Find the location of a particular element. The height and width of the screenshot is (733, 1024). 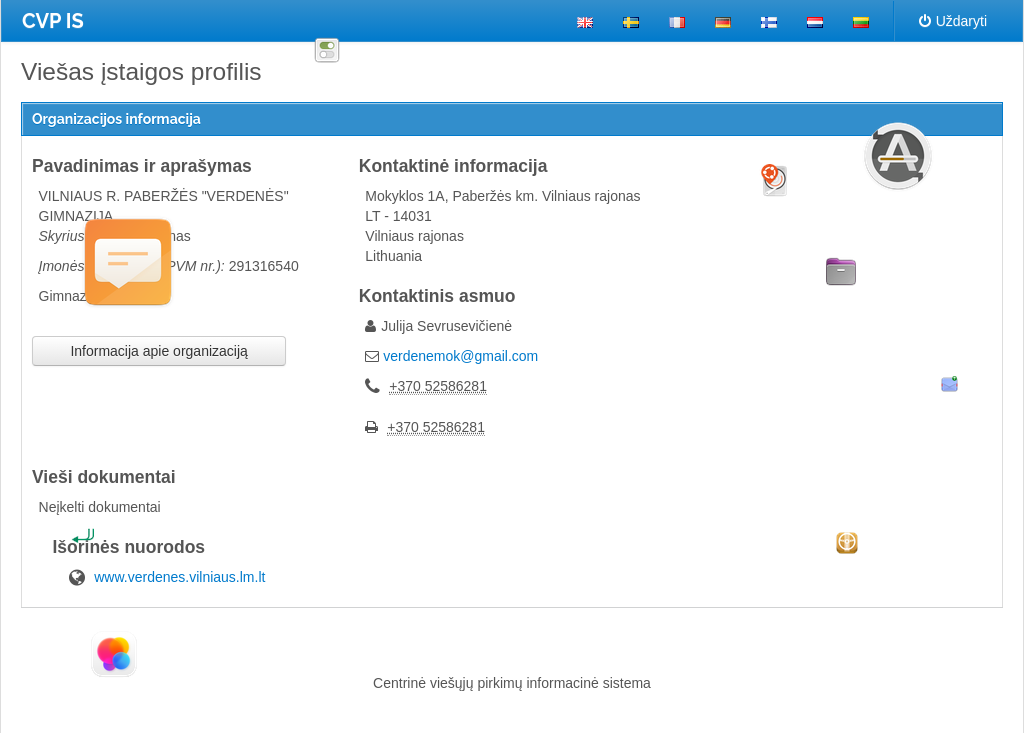

open the chatty messaging app is located at coordinates (128, 262).